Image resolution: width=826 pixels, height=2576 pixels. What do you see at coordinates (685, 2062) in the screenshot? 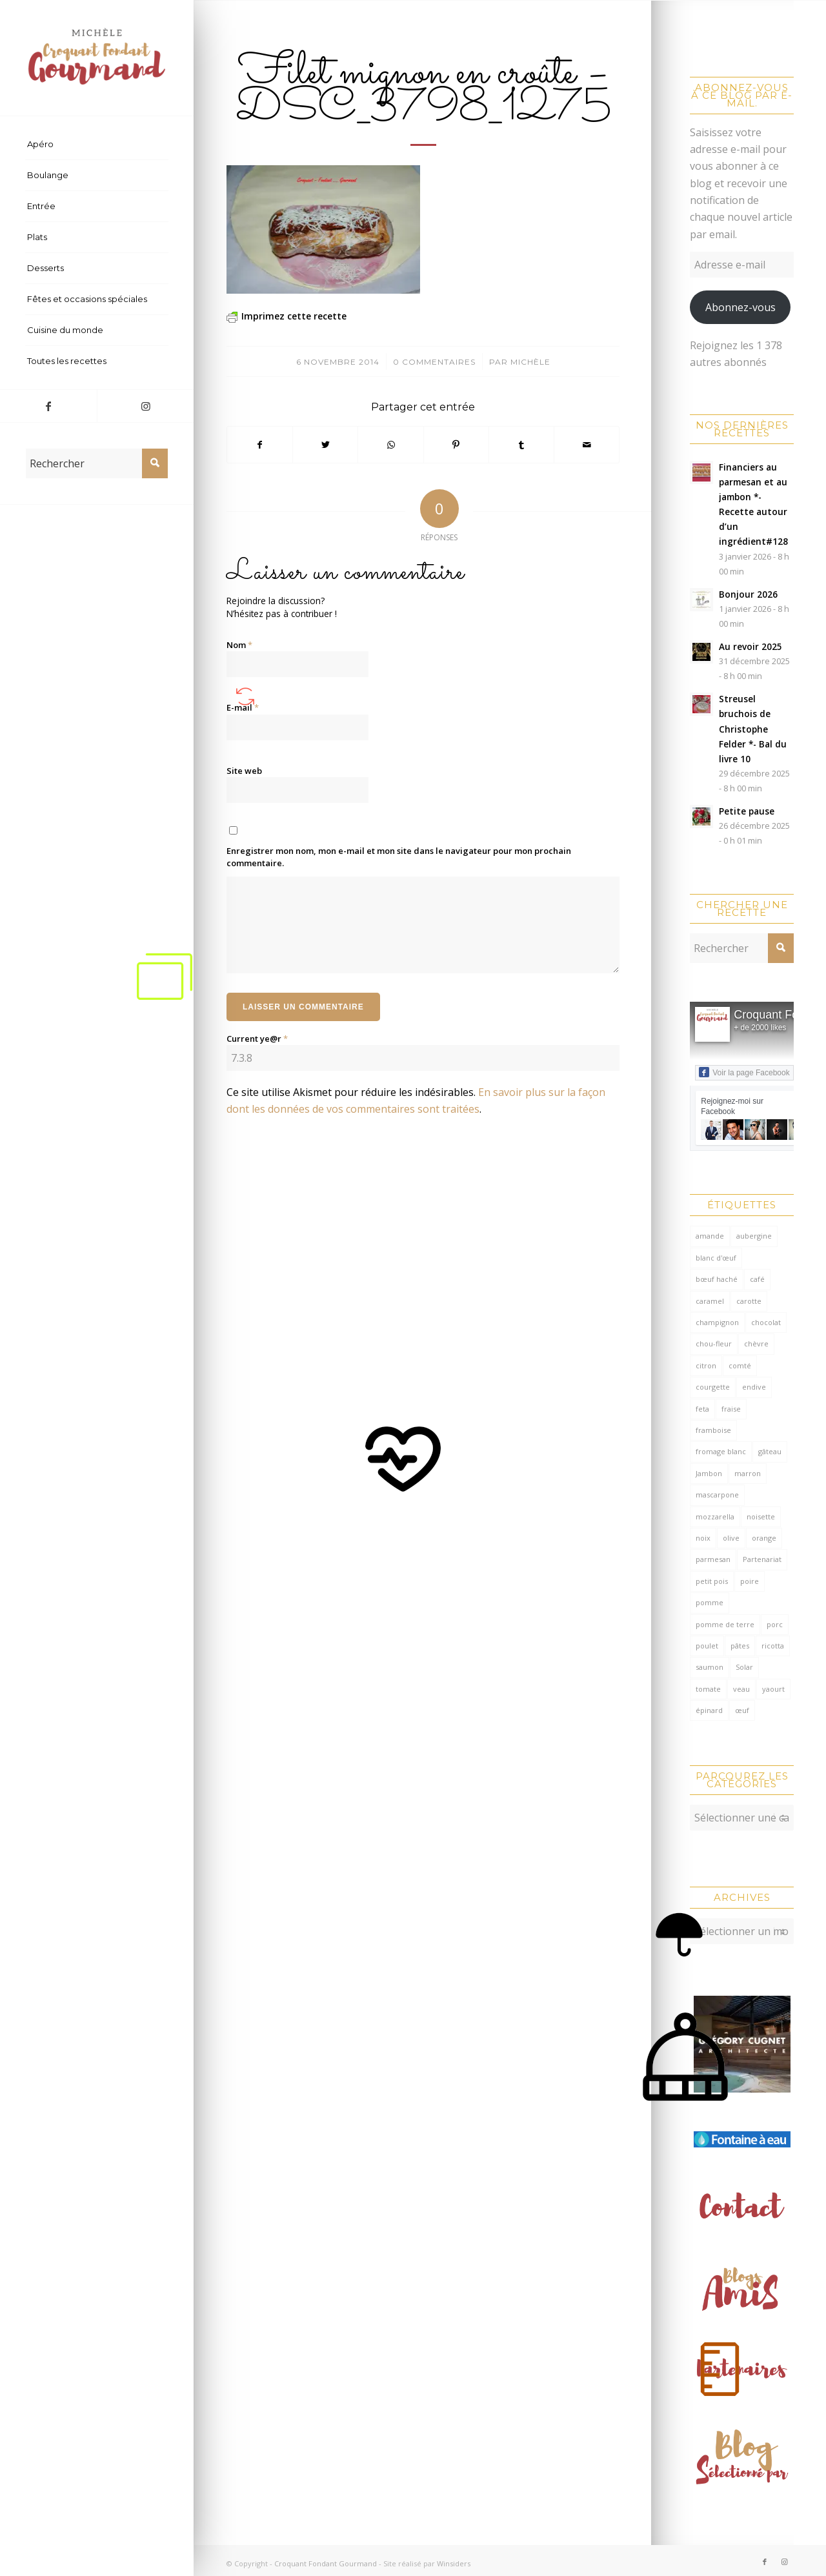
I see `select winter or cold weather category` at bounding box center [685, 2062].